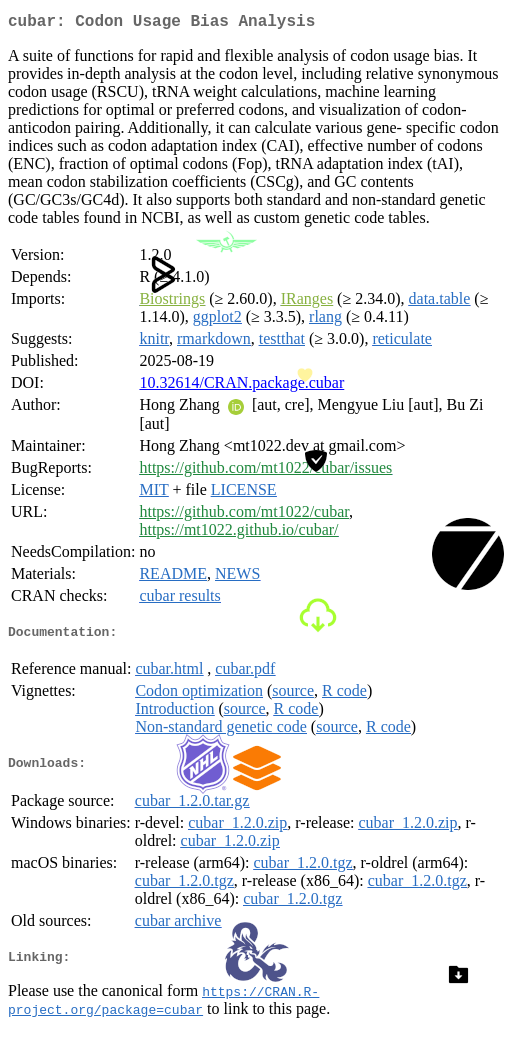  Describe the element at coordinates (226, 241) in the screenshot. I see `aeroflot airline logo` at that location.